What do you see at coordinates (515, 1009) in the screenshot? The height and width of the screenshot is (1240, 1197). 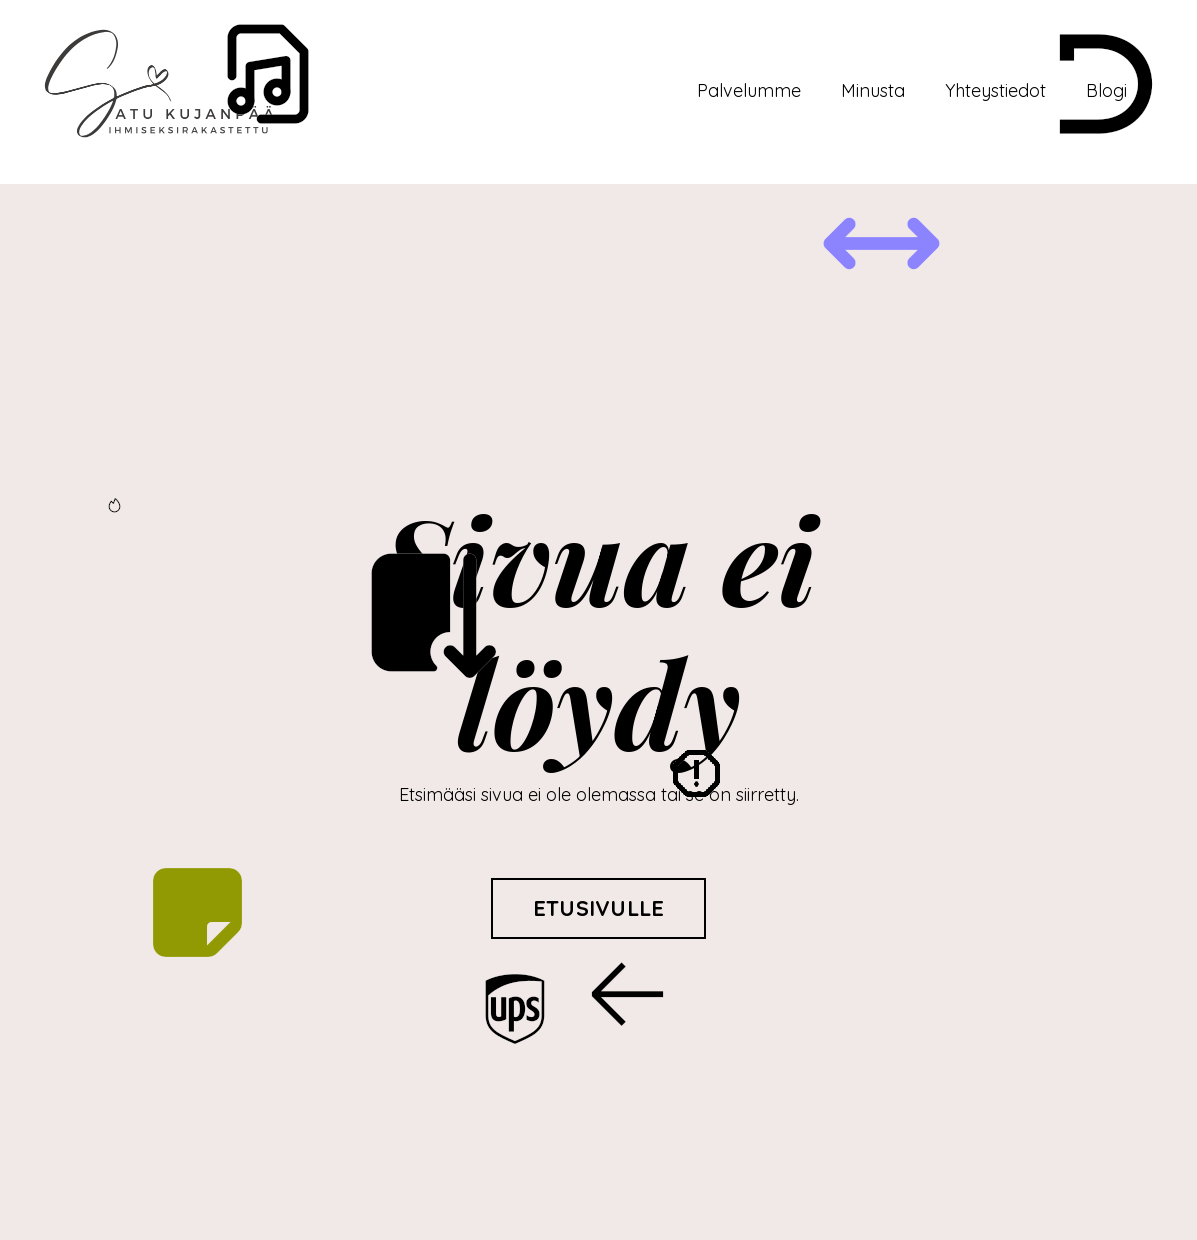 I see `UPS shipping and delivery services` at bounding box center [515, 1009].